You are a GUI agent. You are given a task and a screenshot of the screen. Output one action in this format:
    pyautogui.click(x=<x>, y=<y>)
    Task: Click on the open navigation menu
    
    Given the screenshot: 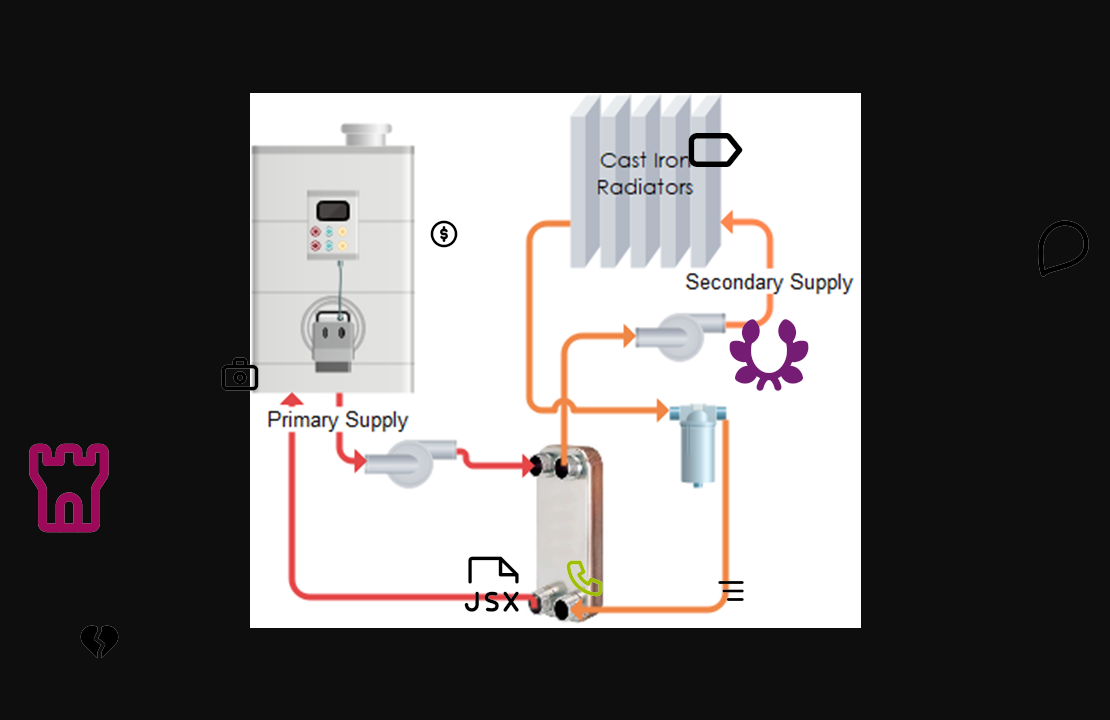 What is the action you would take?
    pyautogui.click(x=731, y=591)
    